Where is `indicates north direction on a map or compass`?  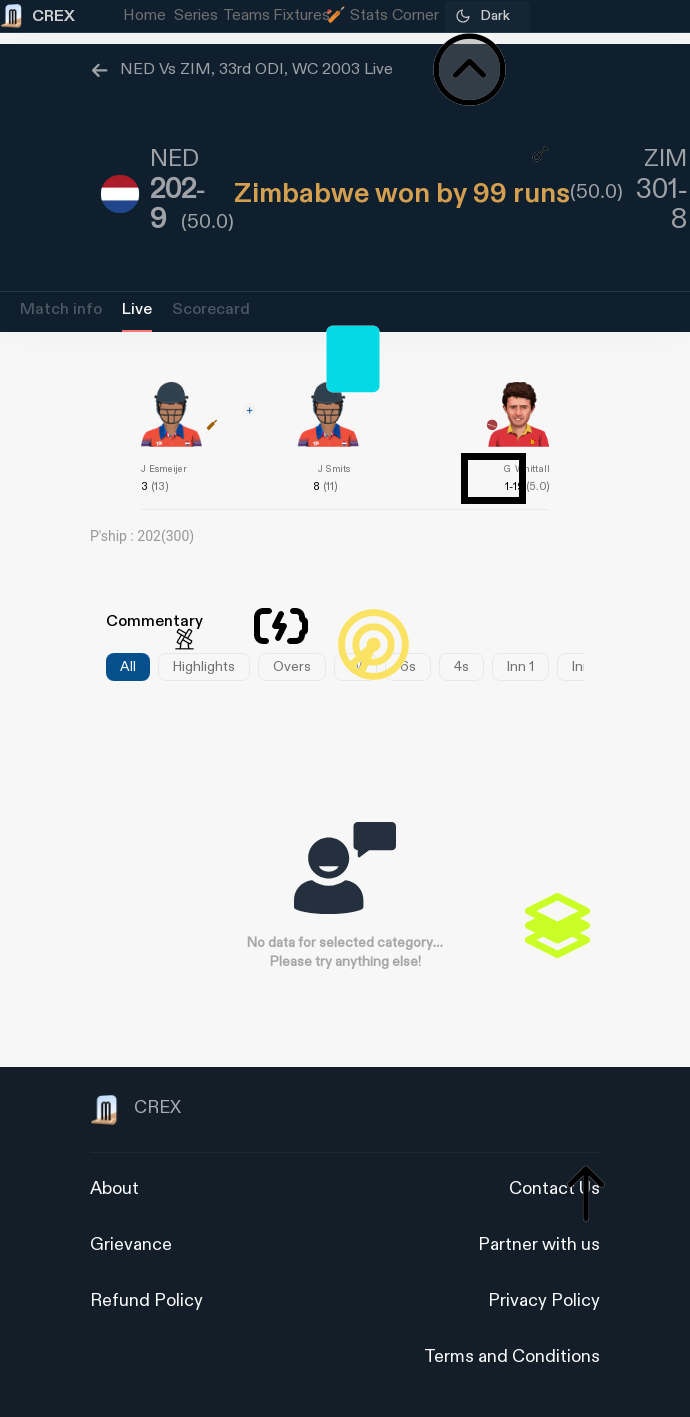
indicates north direction on a map or compass is located at coordinates (586, 1193).